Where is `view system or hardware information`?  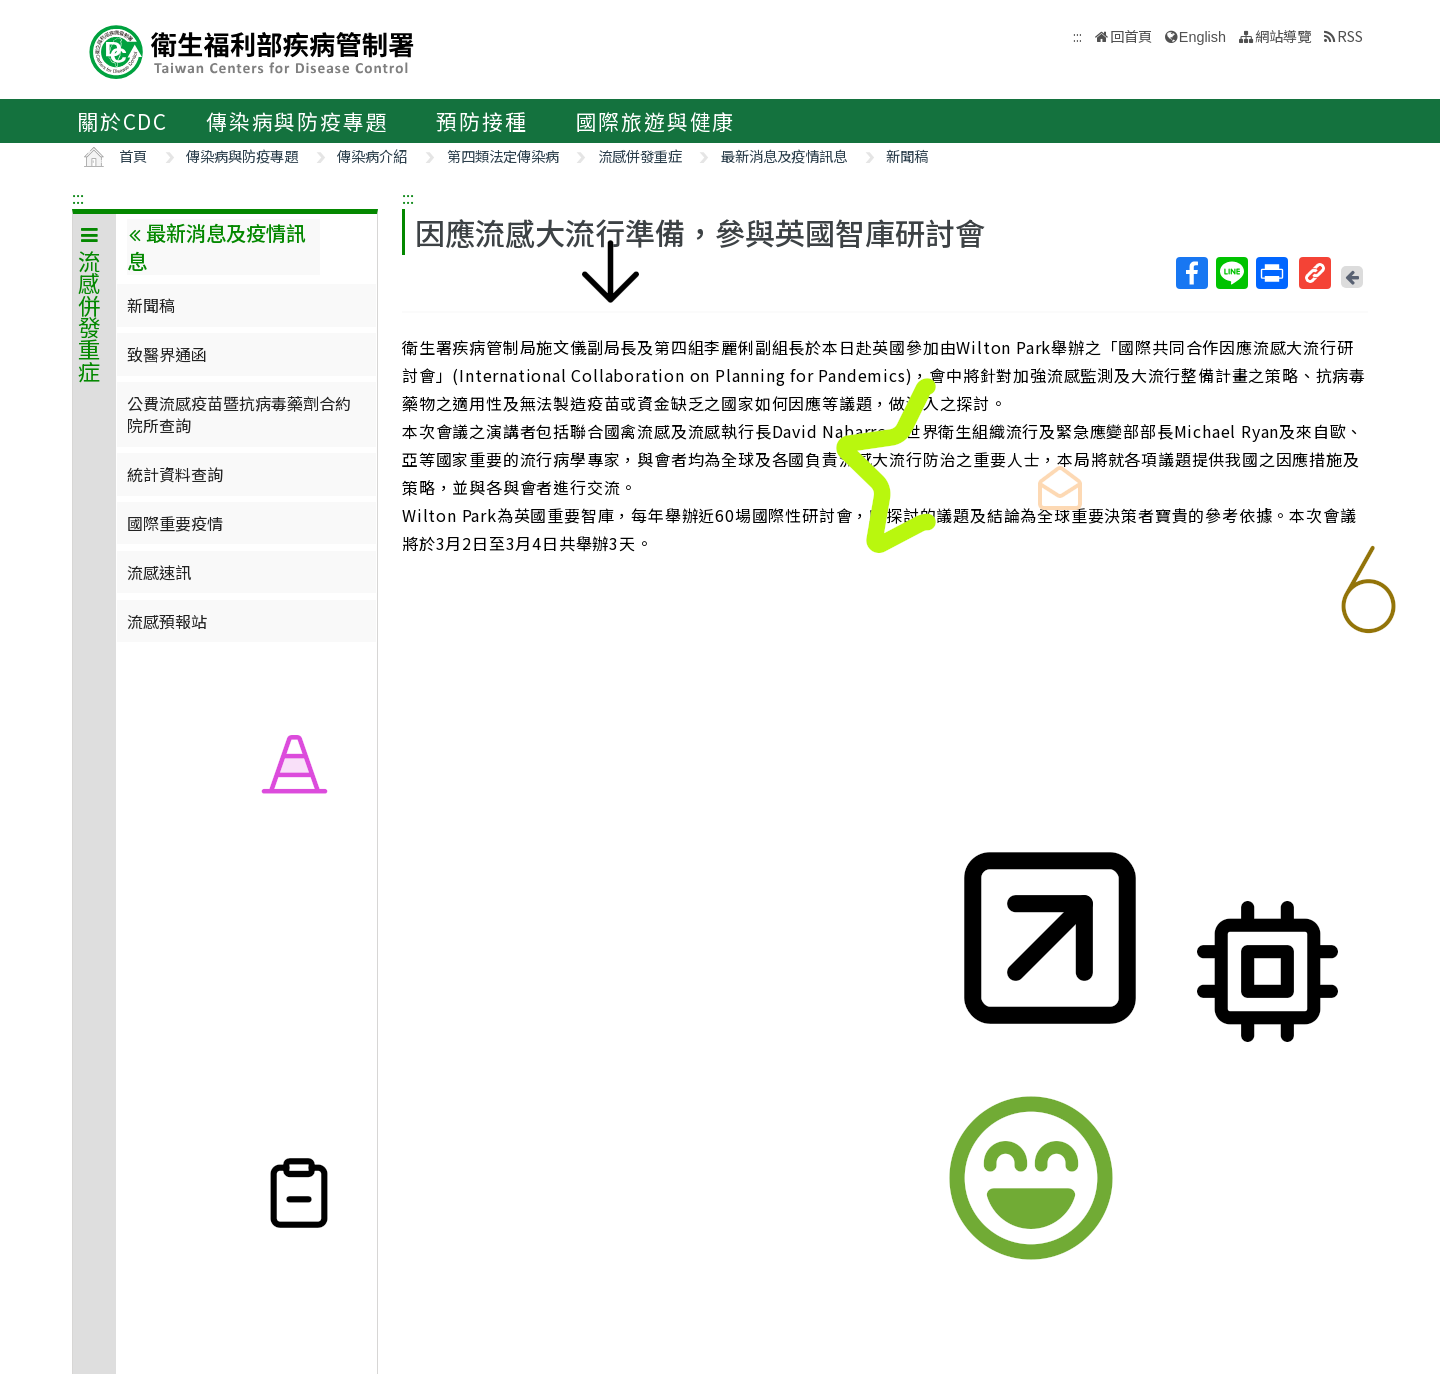 view system or hardware information is located at coordinates (1267, 971).